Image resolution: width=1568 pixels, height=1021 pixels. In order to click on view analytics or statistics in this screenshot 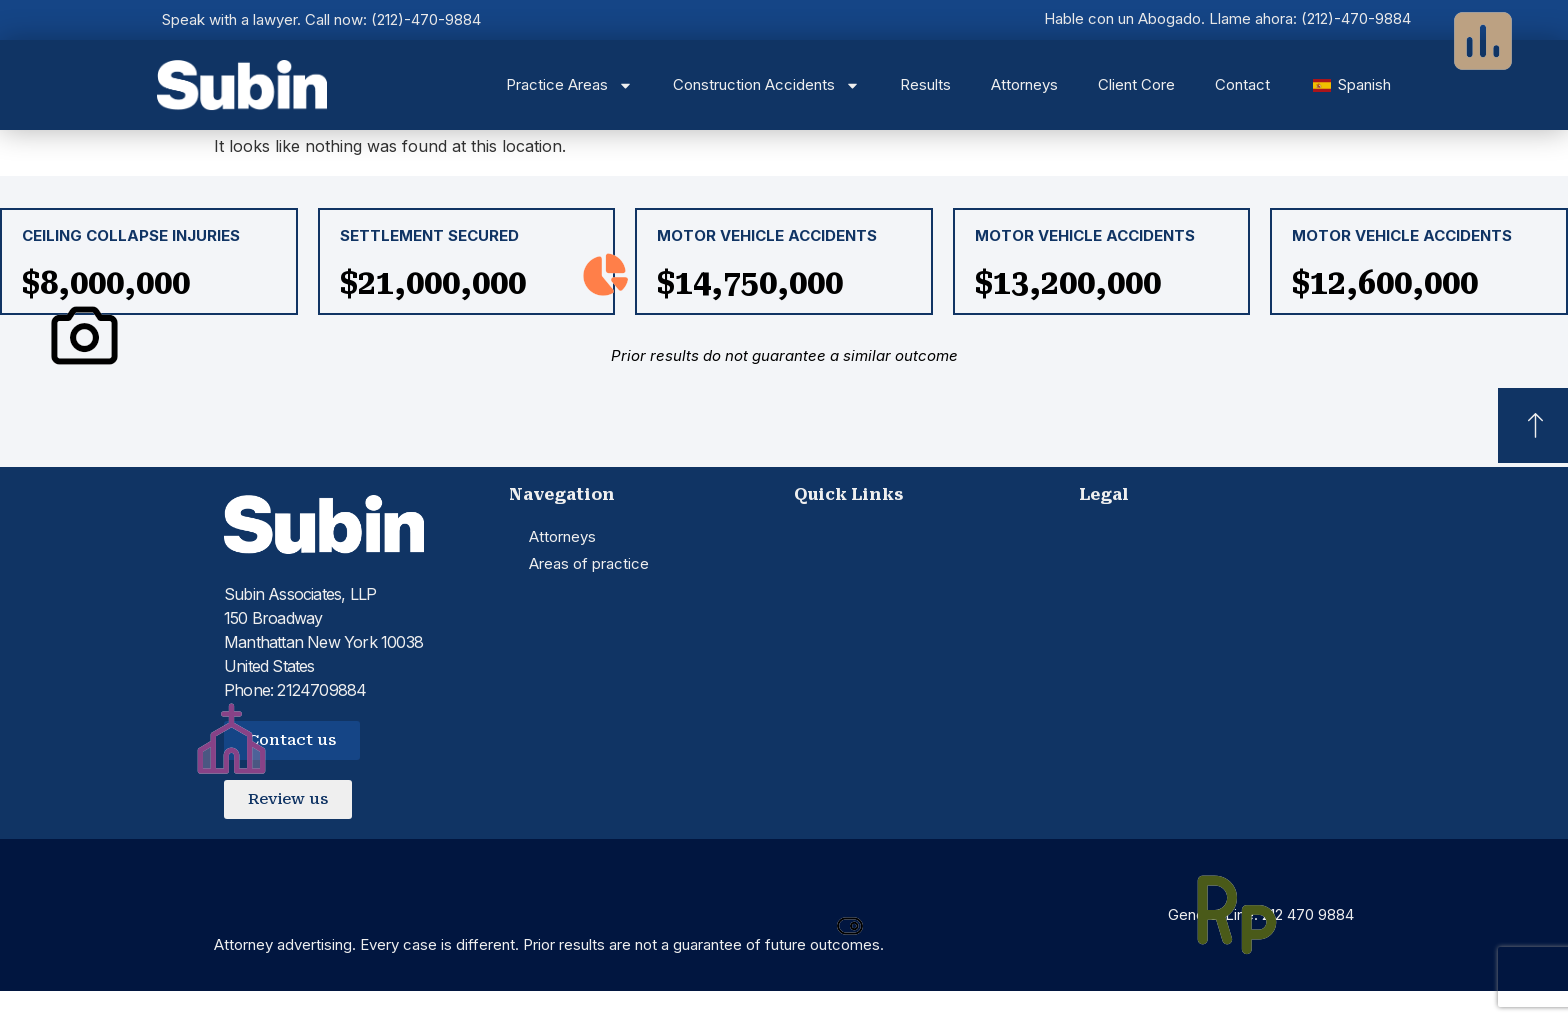, I will do `click(604, 274)`.